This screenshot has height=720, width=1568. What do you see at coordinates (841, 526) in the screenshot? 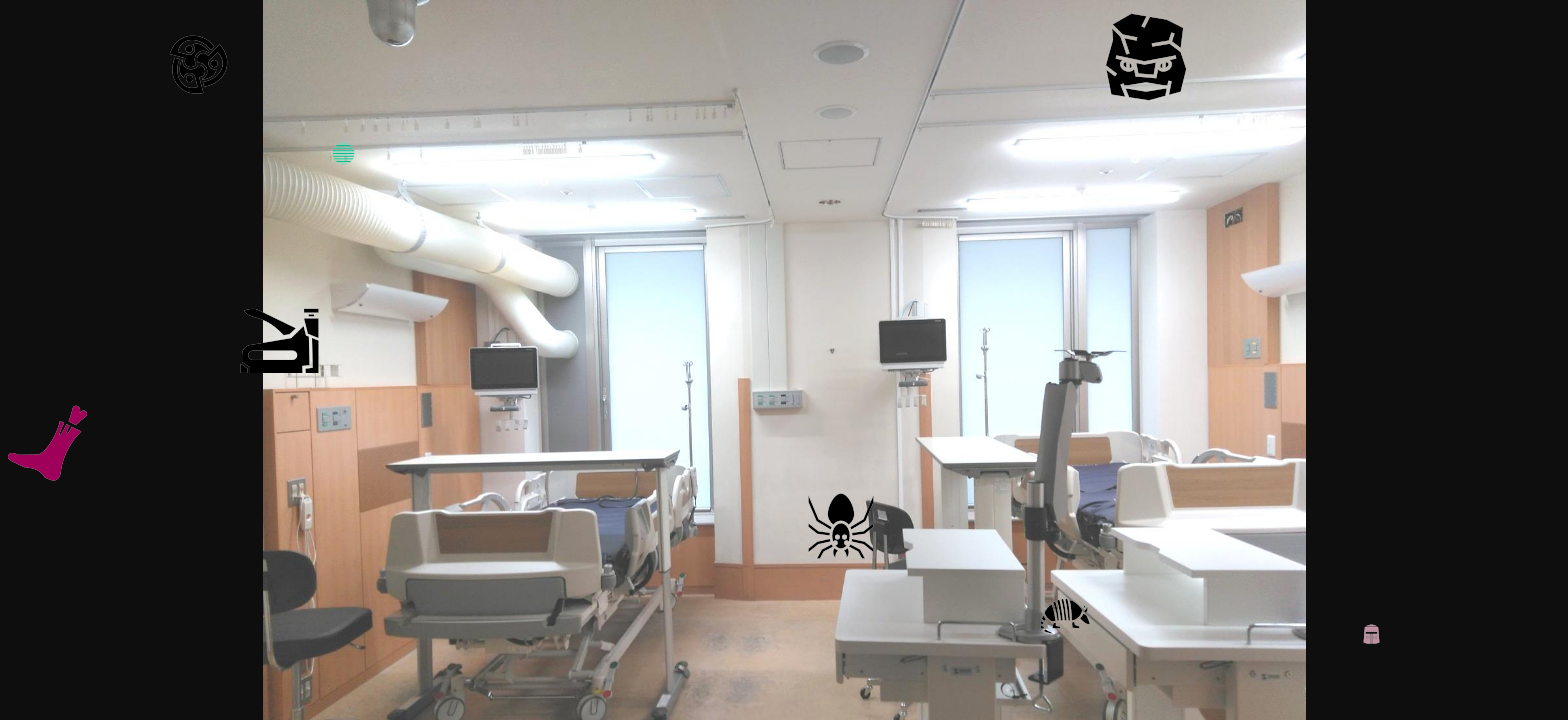
I see `spider enemy or creature in a game interface` at bounding box center [841, 526].